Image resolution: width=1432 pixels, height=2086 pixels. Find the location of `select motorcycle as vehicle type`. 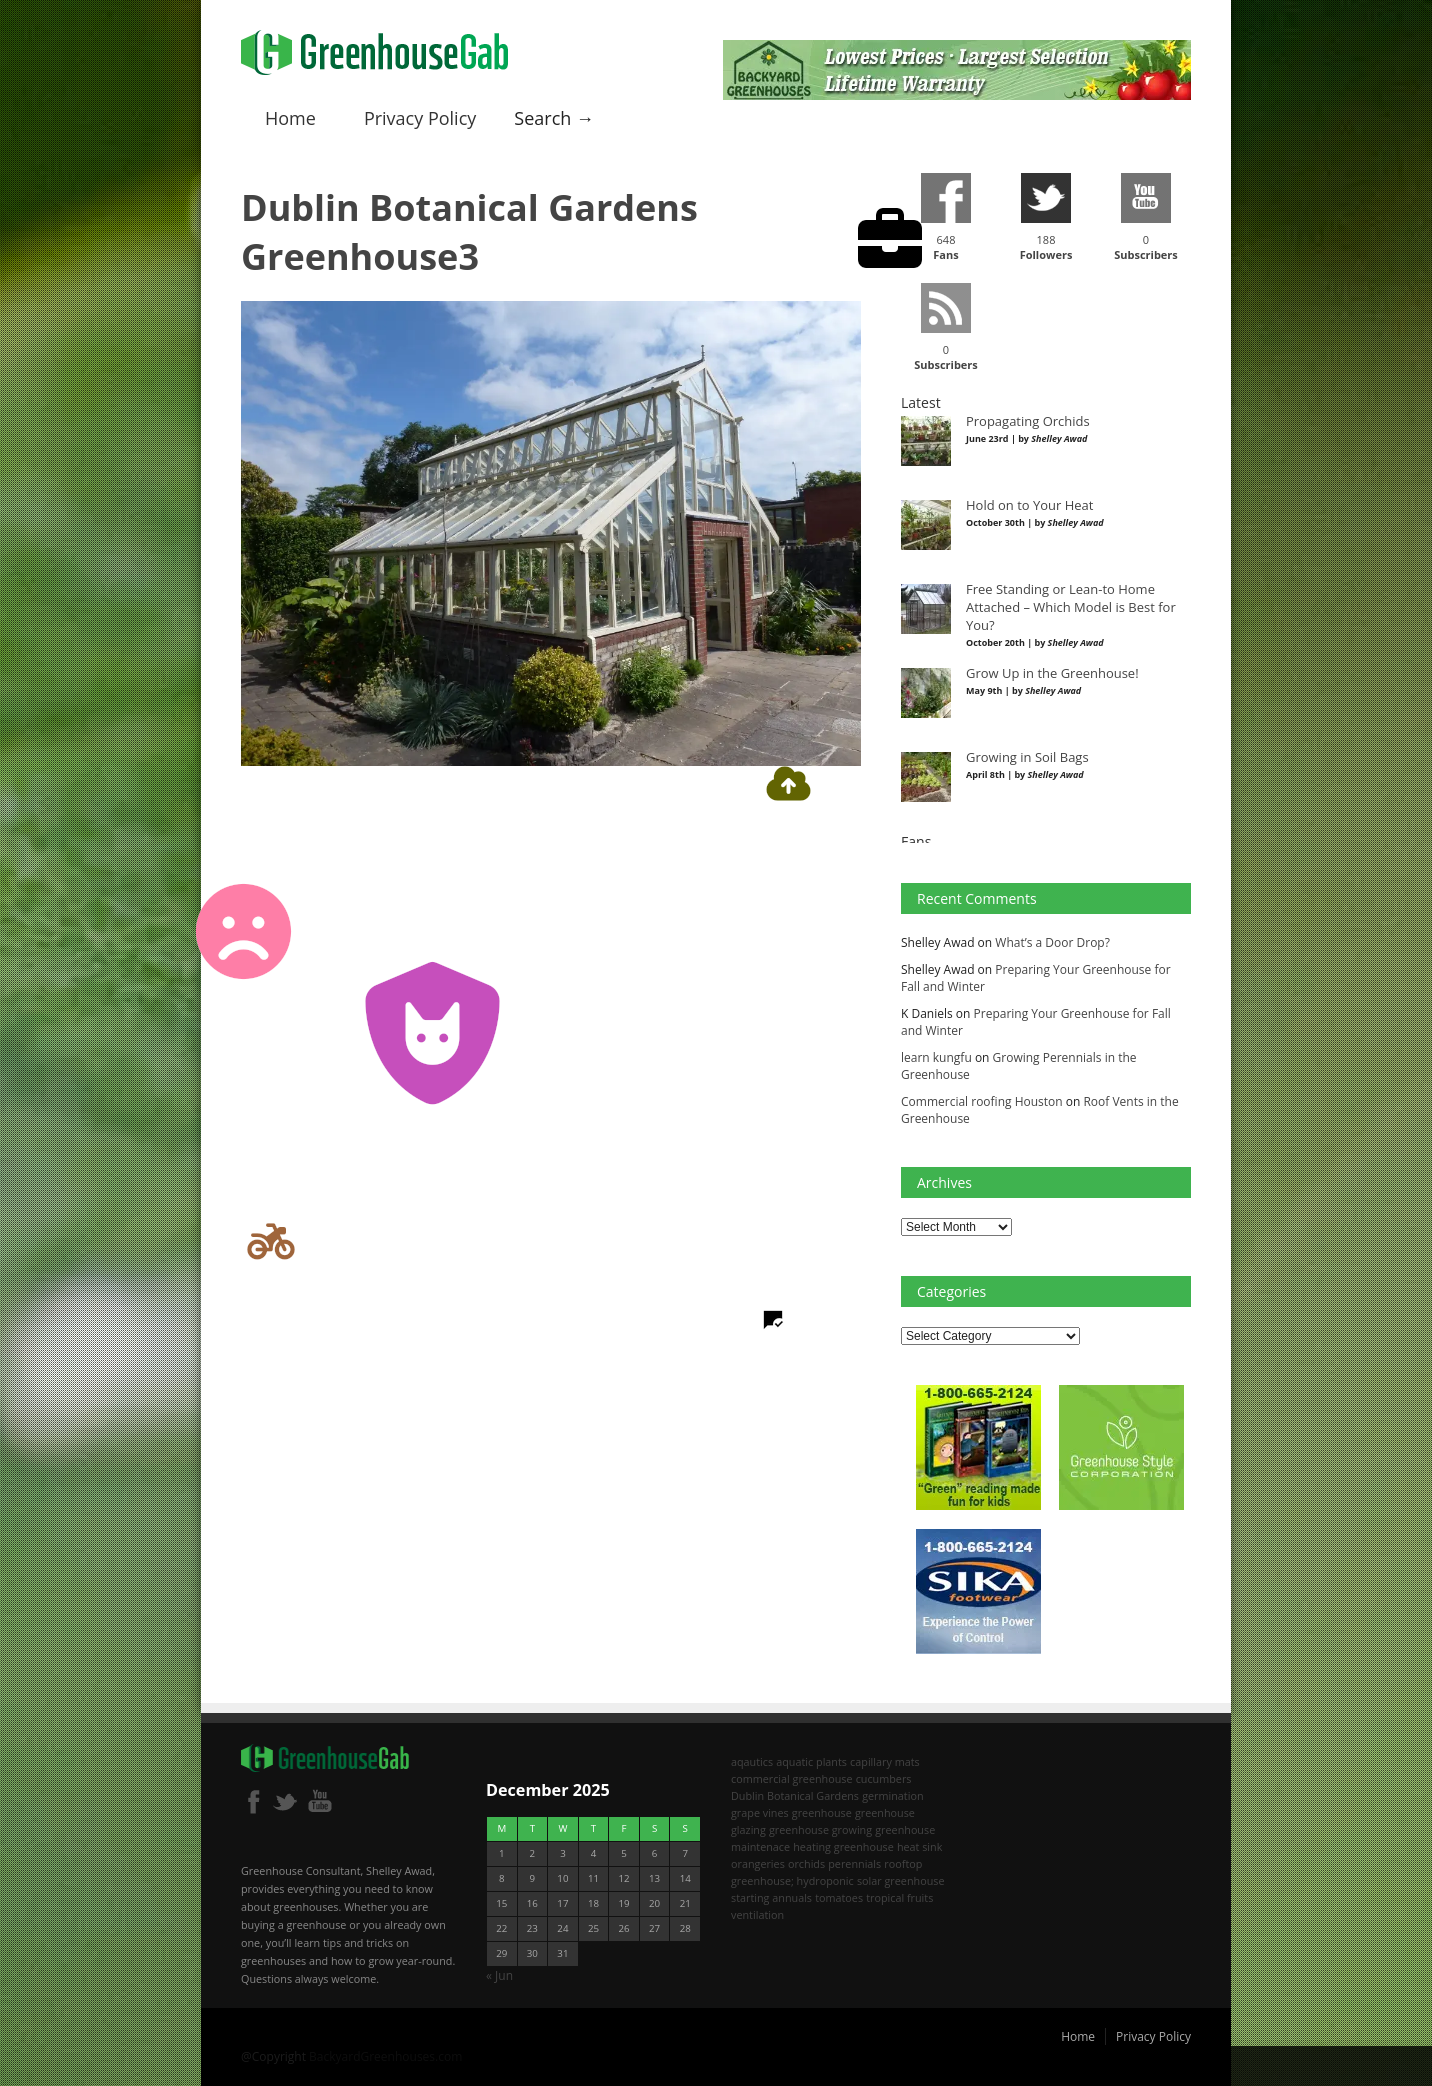

select motorcycle as vehicle type is located at coordinates (271, 1242).